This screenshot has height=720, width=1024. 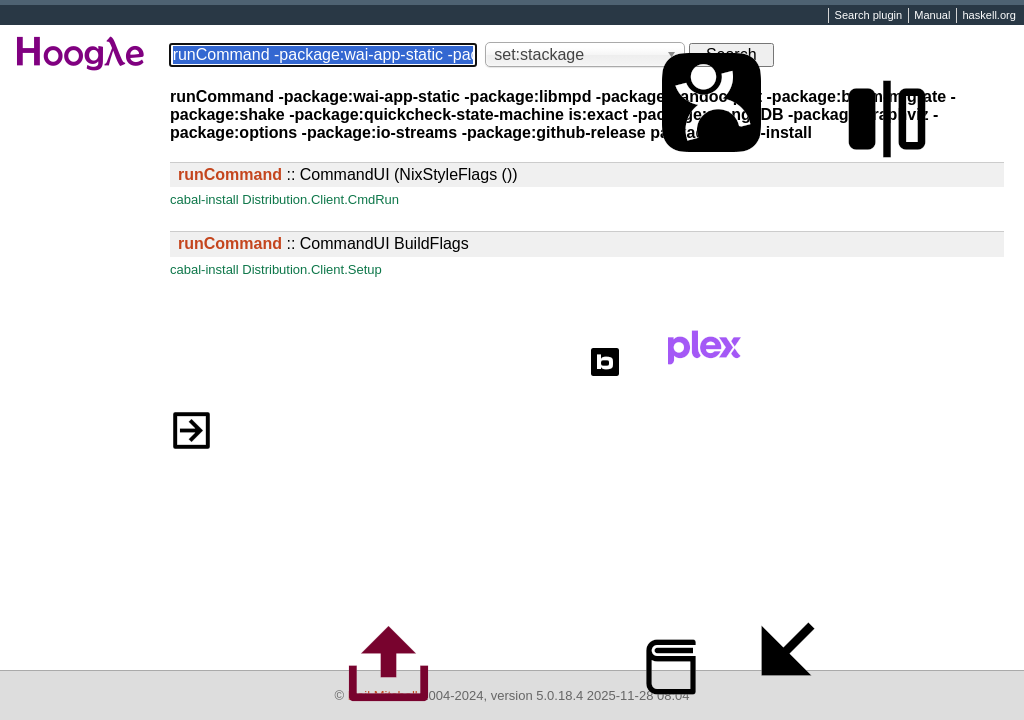 What do you see at coordinates (788, 649) in the screenshot?
I see `navigate to previous or lower-level content` at bounding box center [788, 649].